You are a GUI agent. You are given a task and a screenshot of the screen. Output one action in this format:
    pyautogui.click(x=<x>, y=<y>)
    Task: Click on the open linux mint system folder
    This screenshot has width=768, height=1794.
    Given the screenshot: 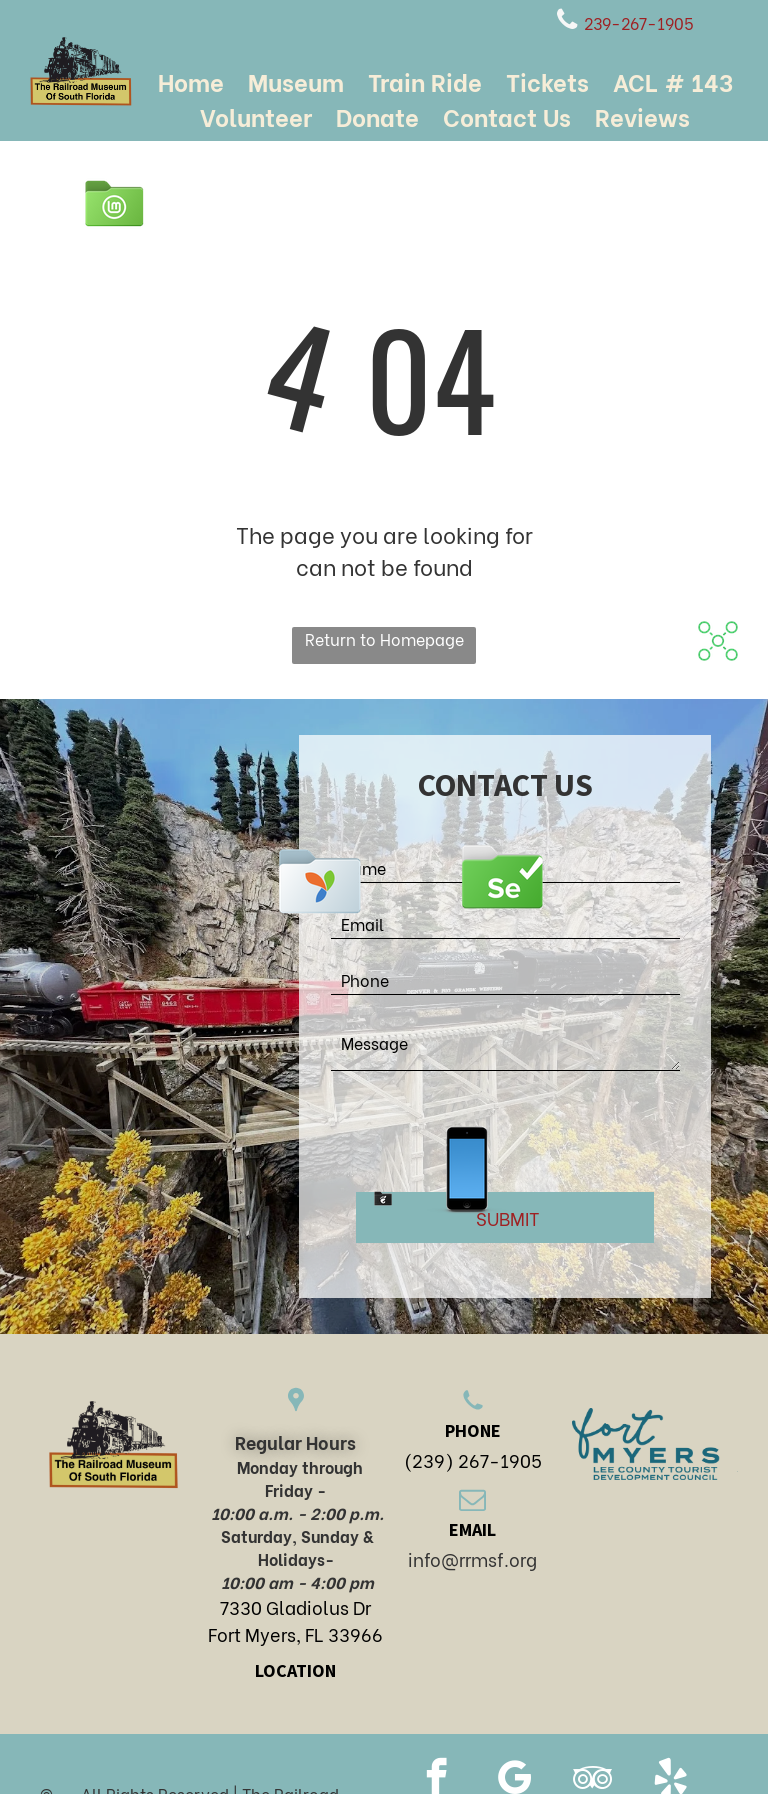 What is the action you would take?
    pyautogui.click(x=114, y=205)
    